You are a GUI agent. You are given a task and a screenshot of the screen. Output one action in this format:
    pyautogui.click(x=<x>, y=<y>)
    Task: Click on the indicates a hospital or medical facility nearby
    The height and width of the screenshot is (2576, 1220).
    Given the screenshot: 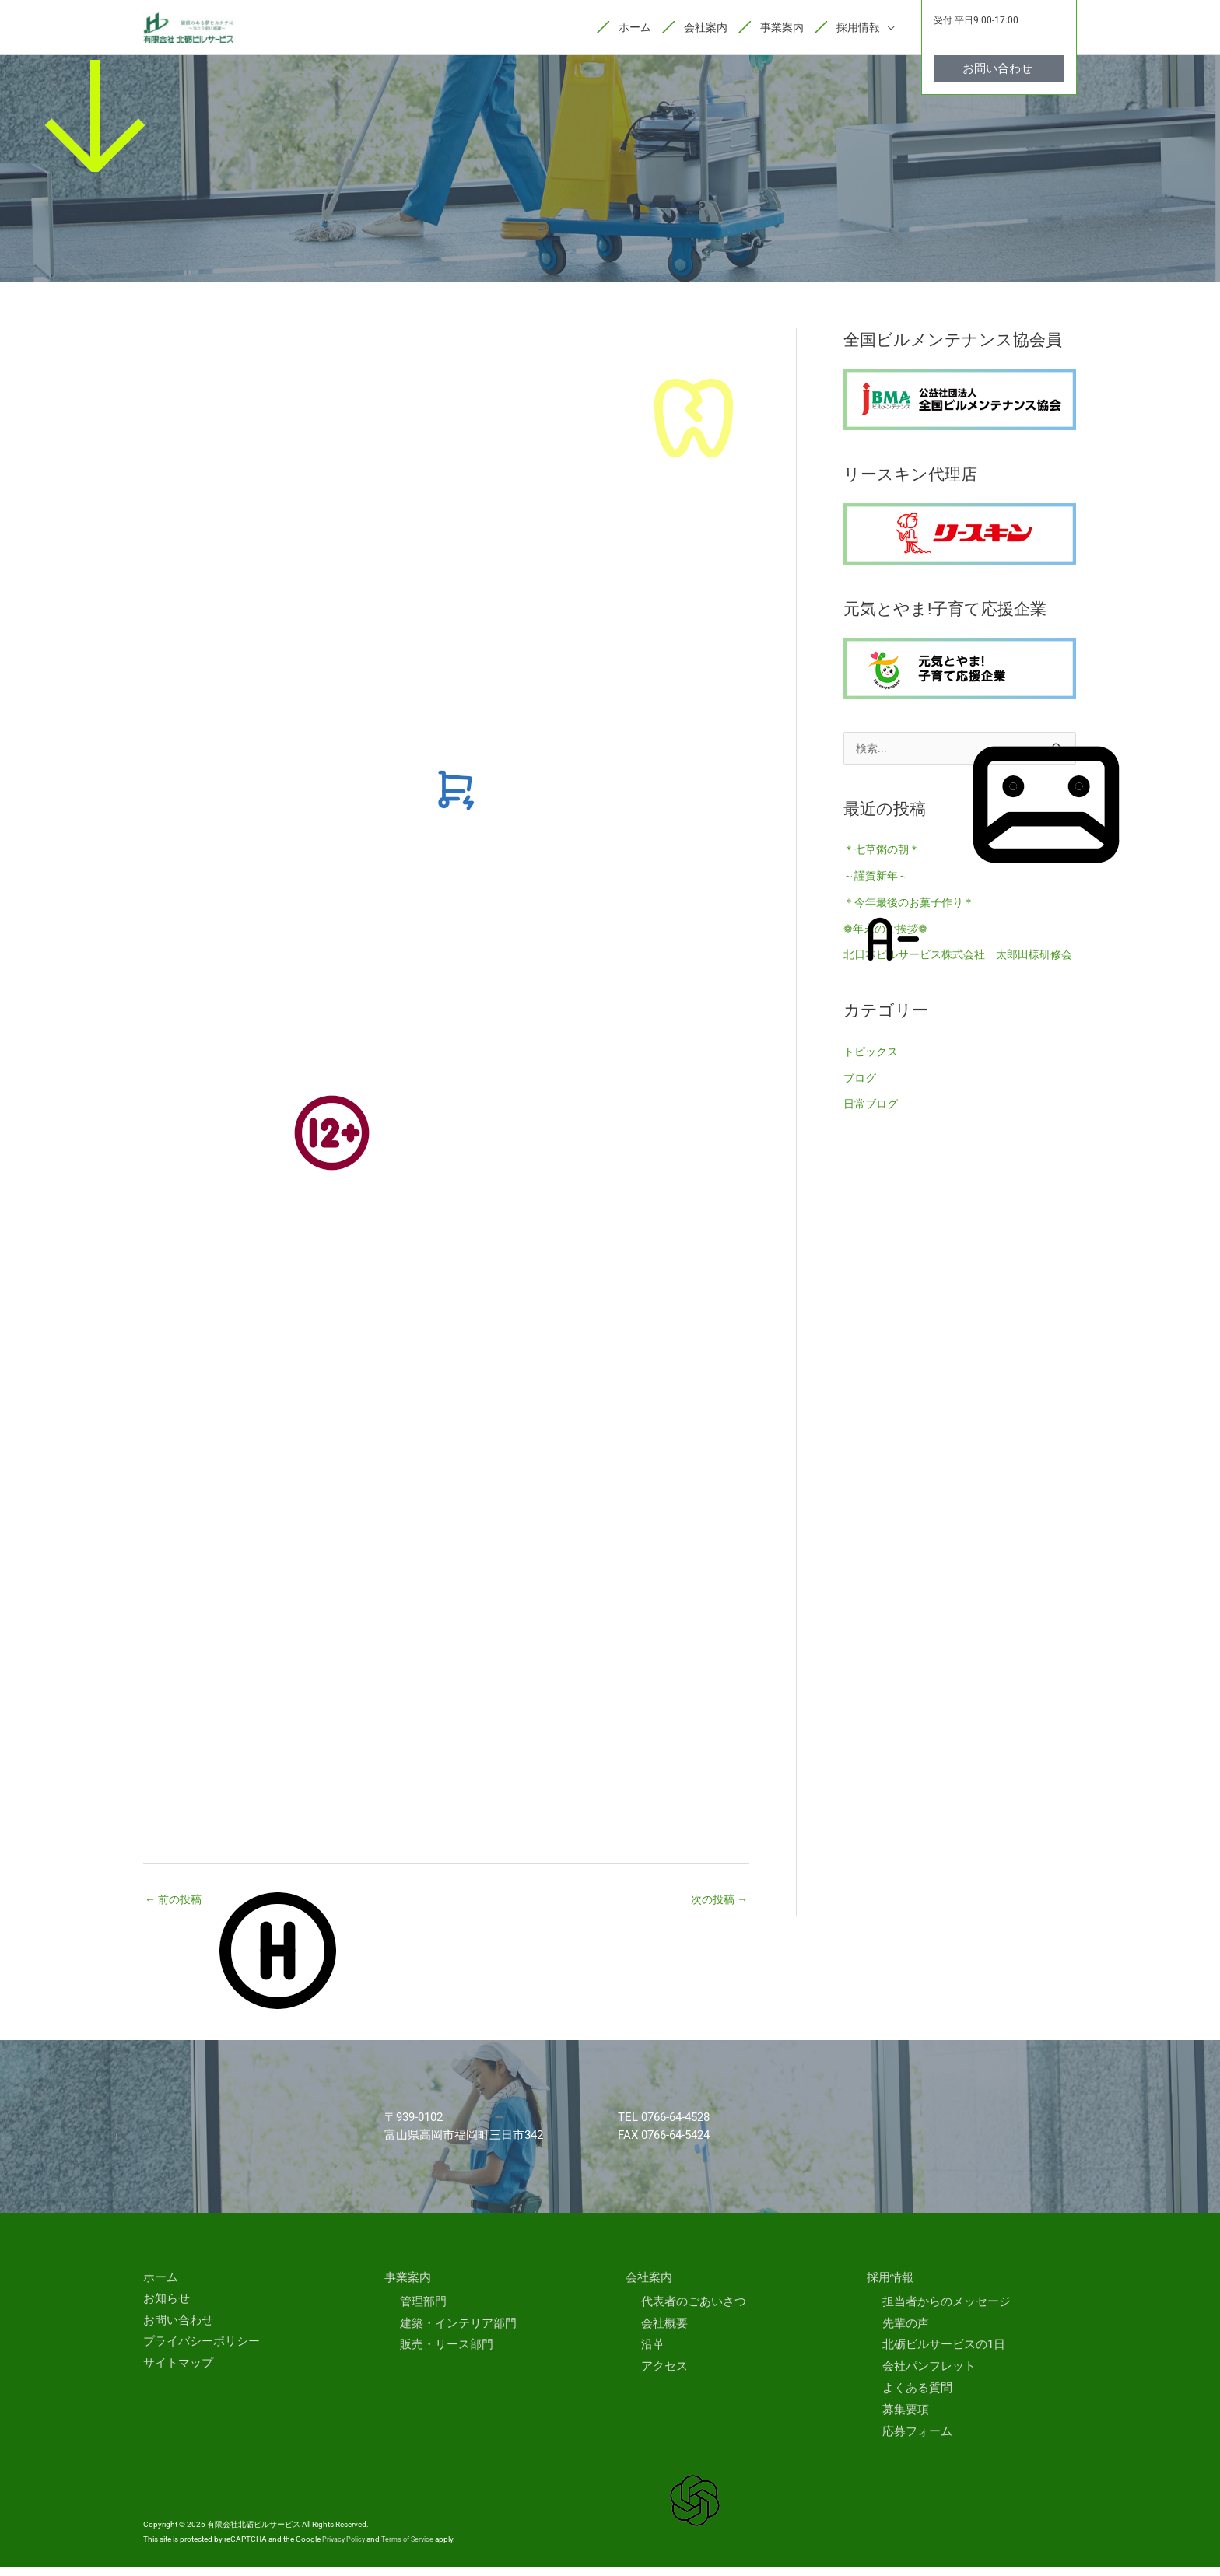 What is the action you would take?
    pyautogui.click(x=278, y=1951)
    